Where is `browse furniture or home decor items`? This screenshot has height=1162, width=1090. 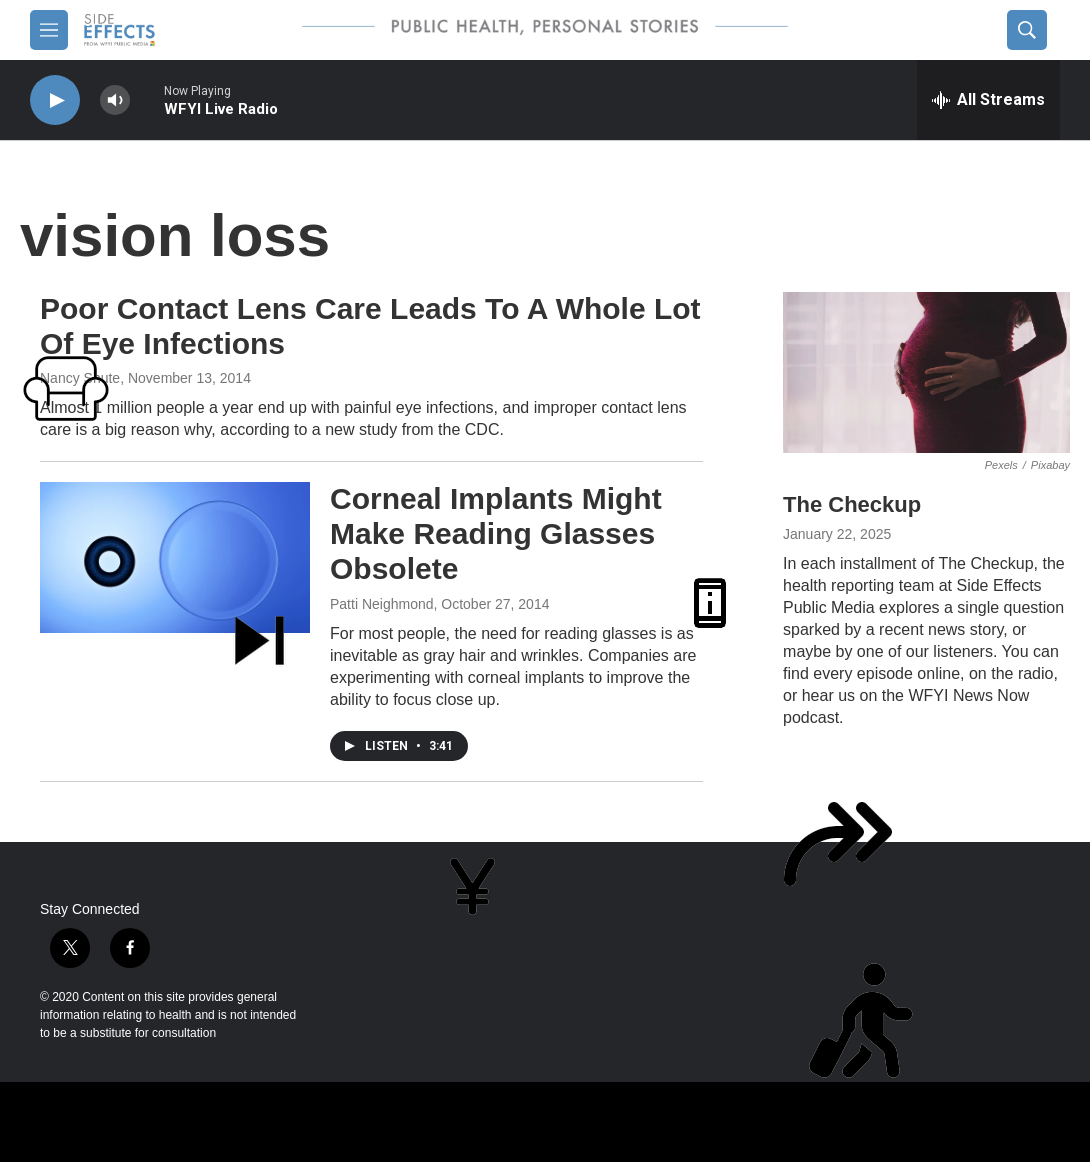
browse furniture or home decor items is located at coordinates (66, 390).